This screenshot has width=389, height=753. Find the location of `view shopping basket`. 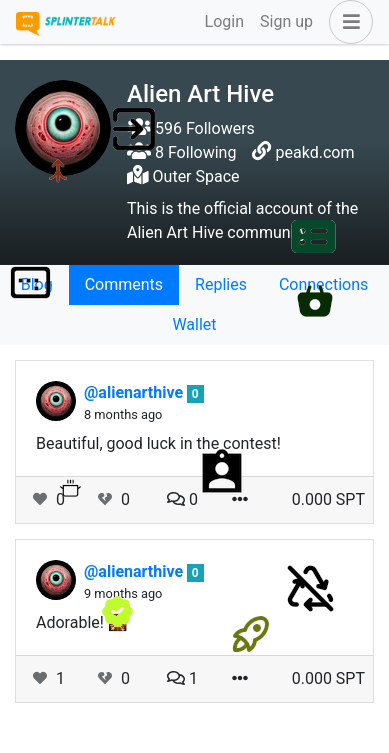

view shopping basket is located at coordinates (315, 301).